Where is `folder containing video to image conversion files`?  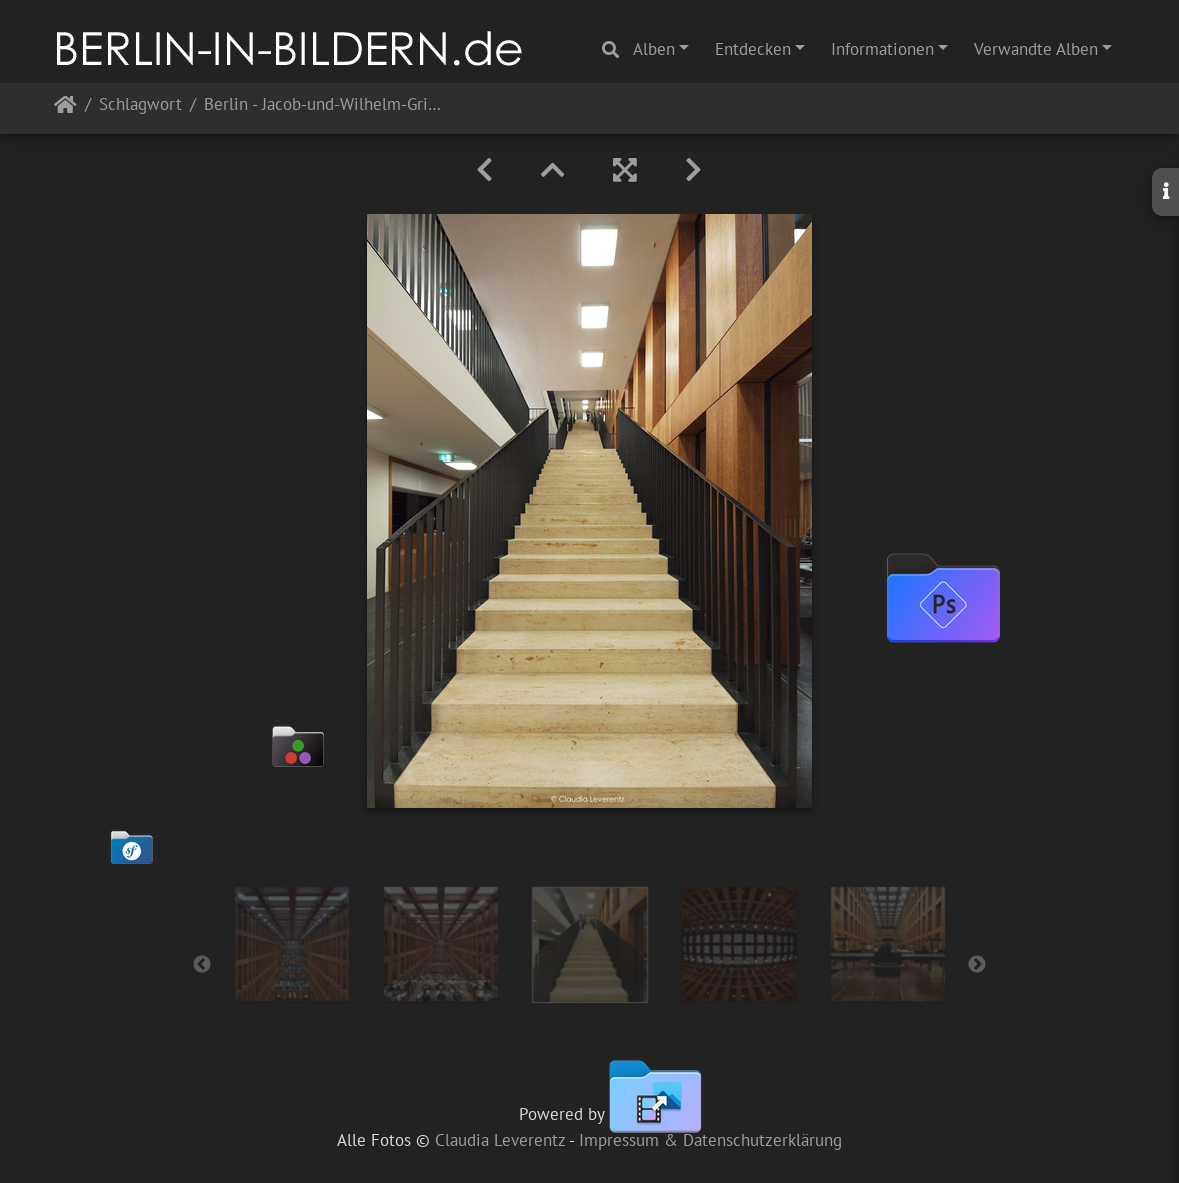
folder containing video to image conversion files is located at coordinates (655, 1099).